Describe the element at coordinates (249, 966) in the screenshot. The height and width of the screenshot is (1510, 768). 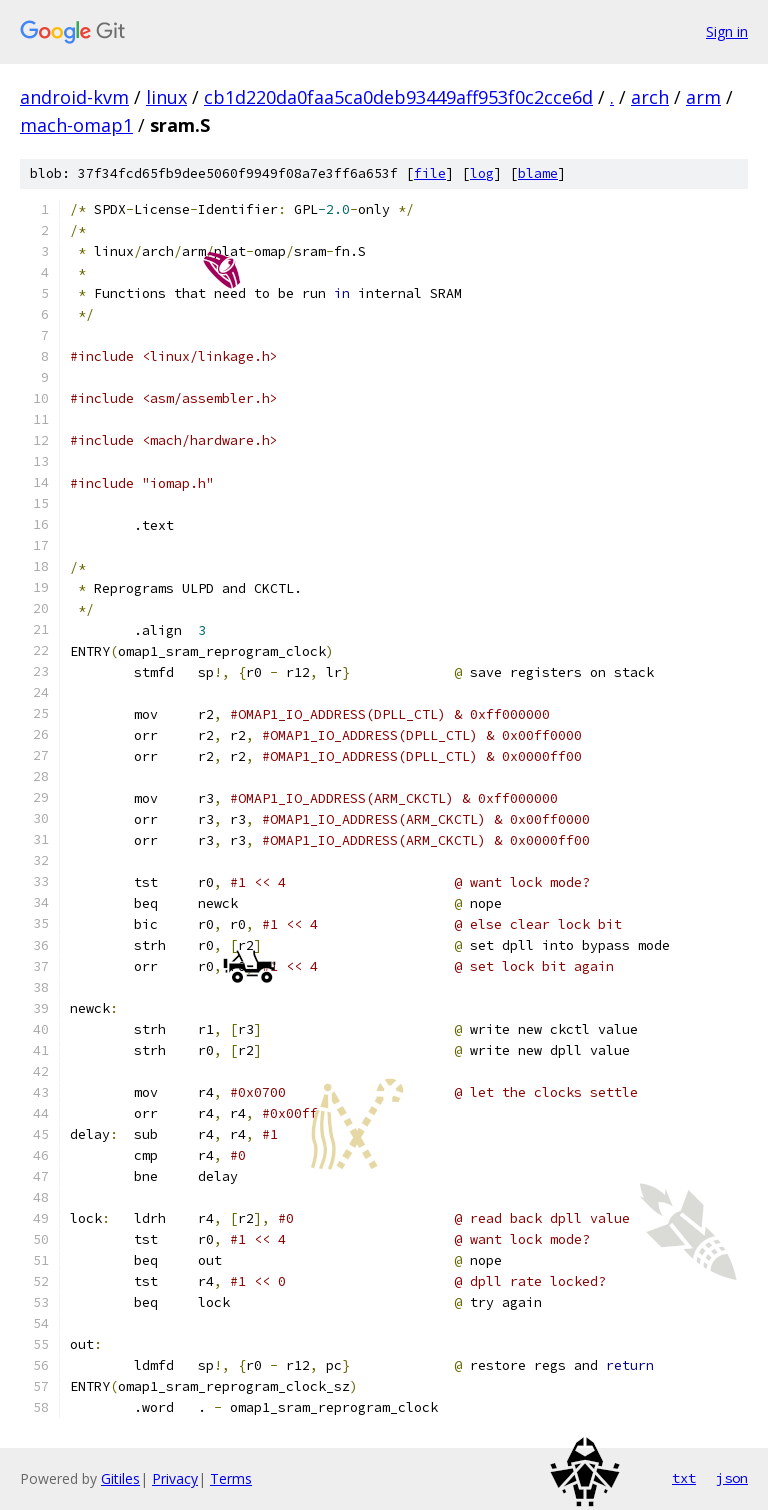
I see `select off-road vehicle type` at that location.